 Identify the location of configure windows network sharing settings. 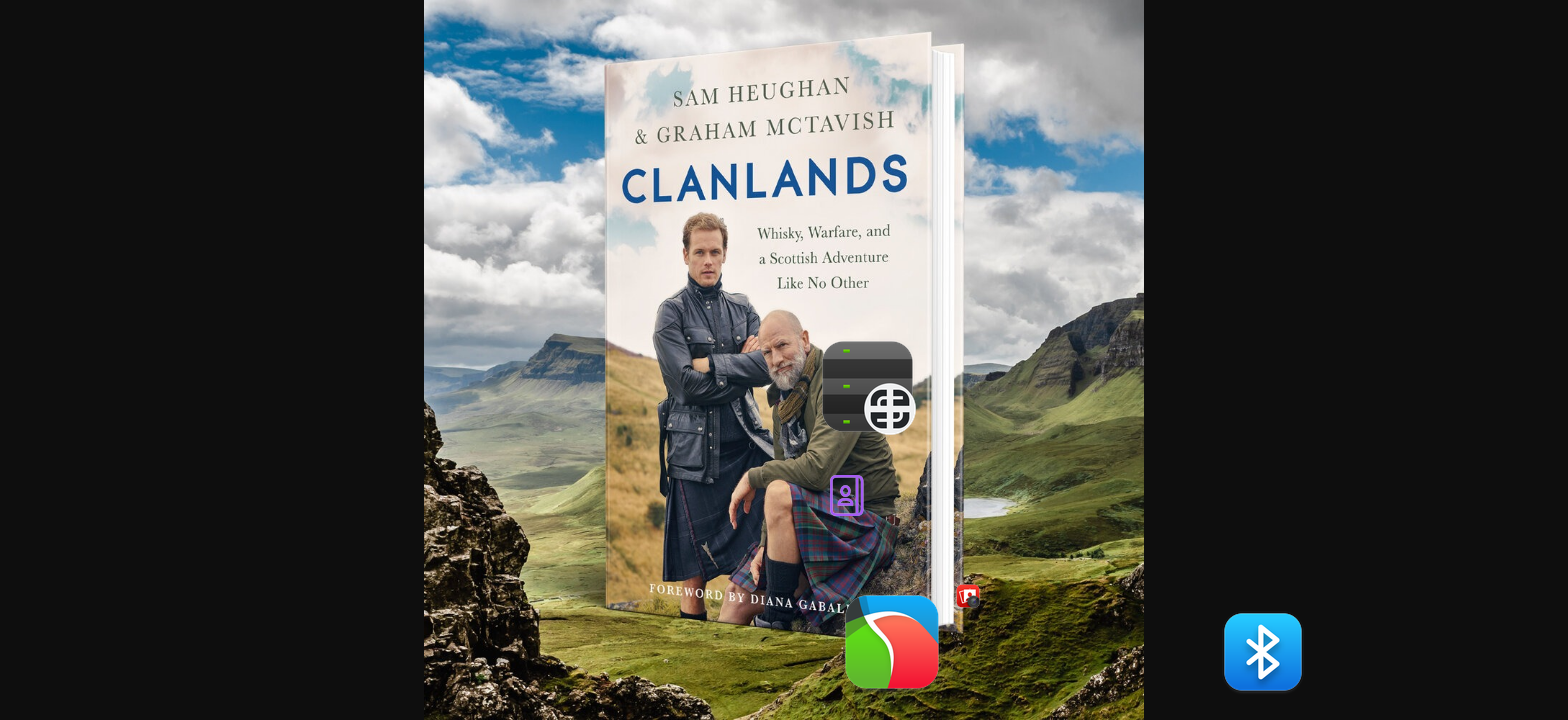
(867, 386).